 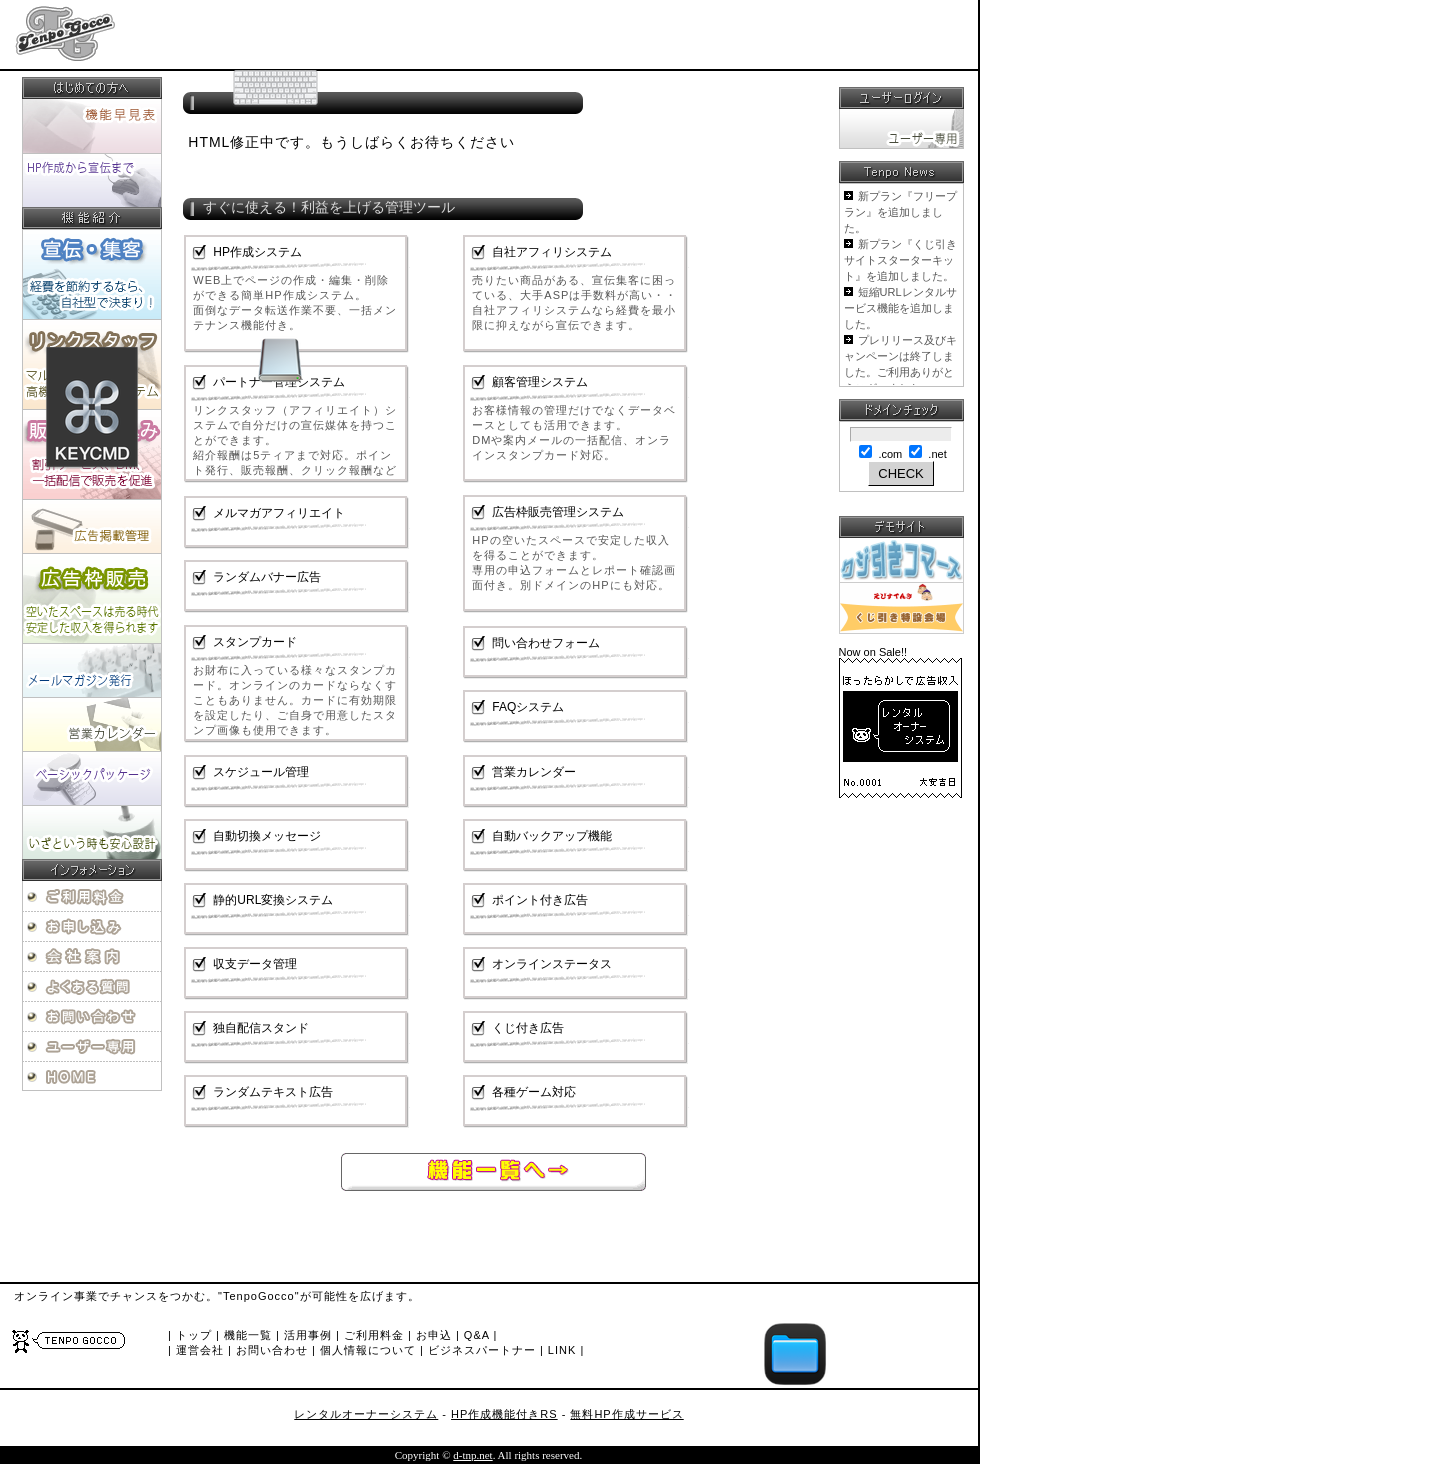 What do you see at coordinates (275, 87) in the screenshot?
I see `connect a wireless bluetooth keyboard` at bounding box center [275, 87].